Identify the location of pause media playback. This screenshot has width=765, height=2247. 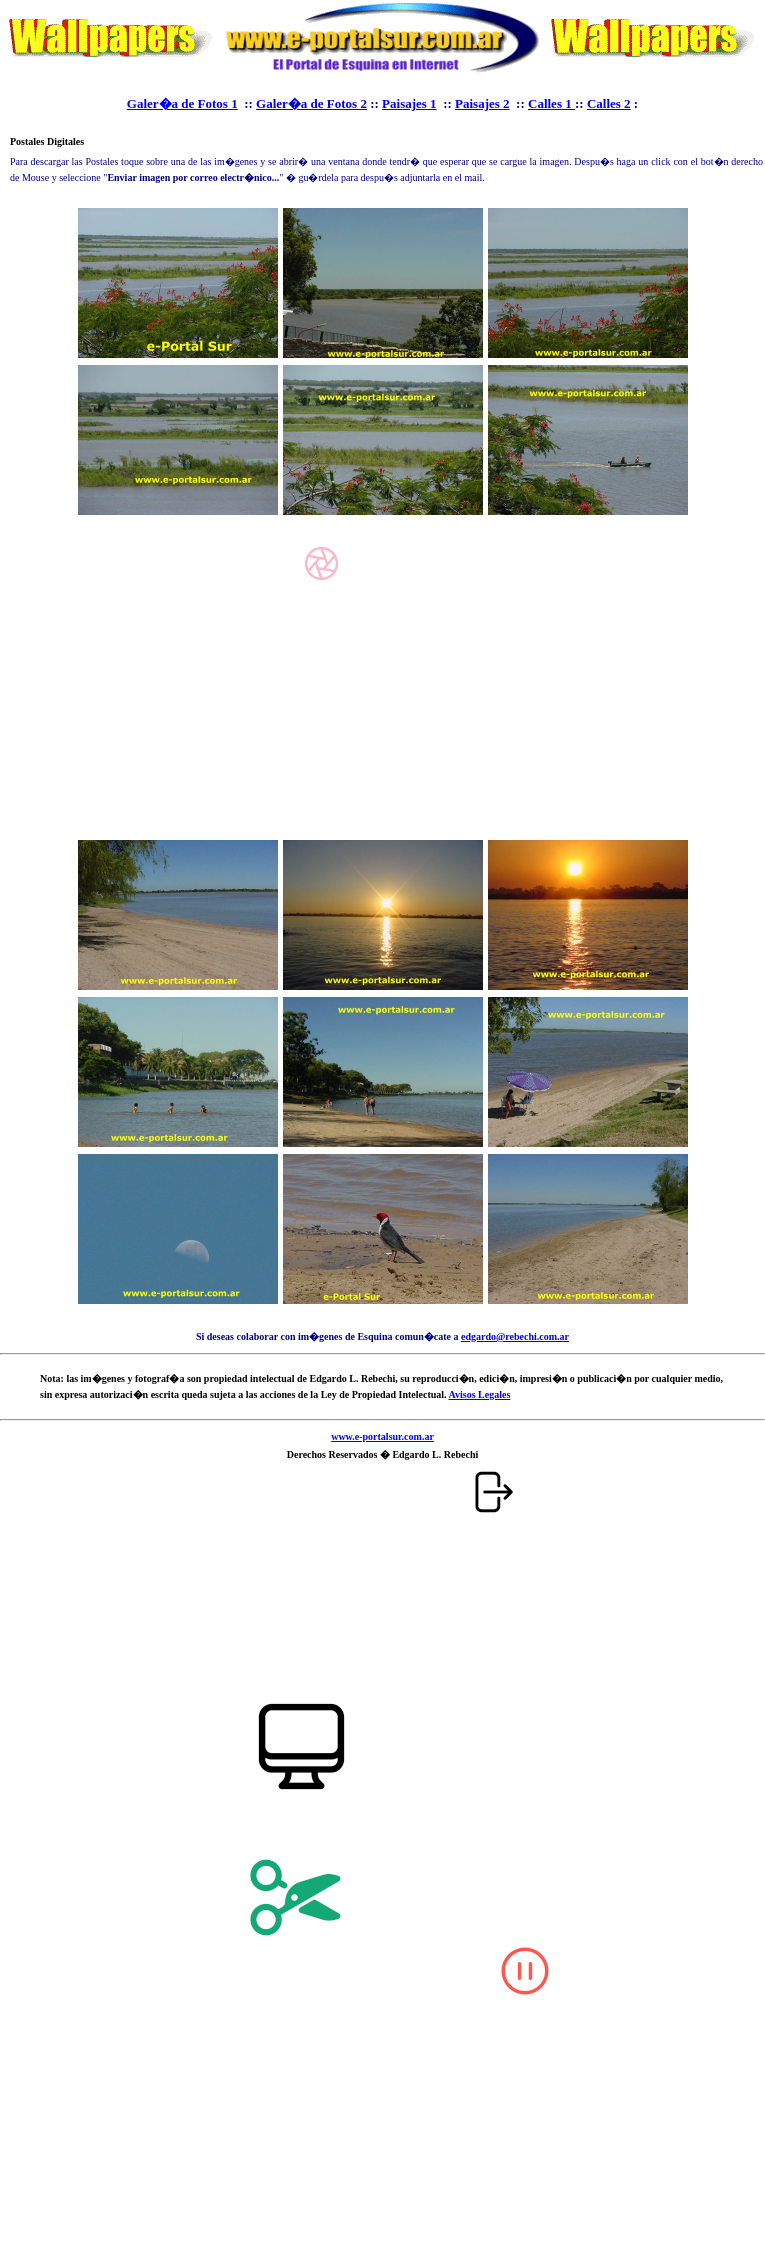
(525, 1971).